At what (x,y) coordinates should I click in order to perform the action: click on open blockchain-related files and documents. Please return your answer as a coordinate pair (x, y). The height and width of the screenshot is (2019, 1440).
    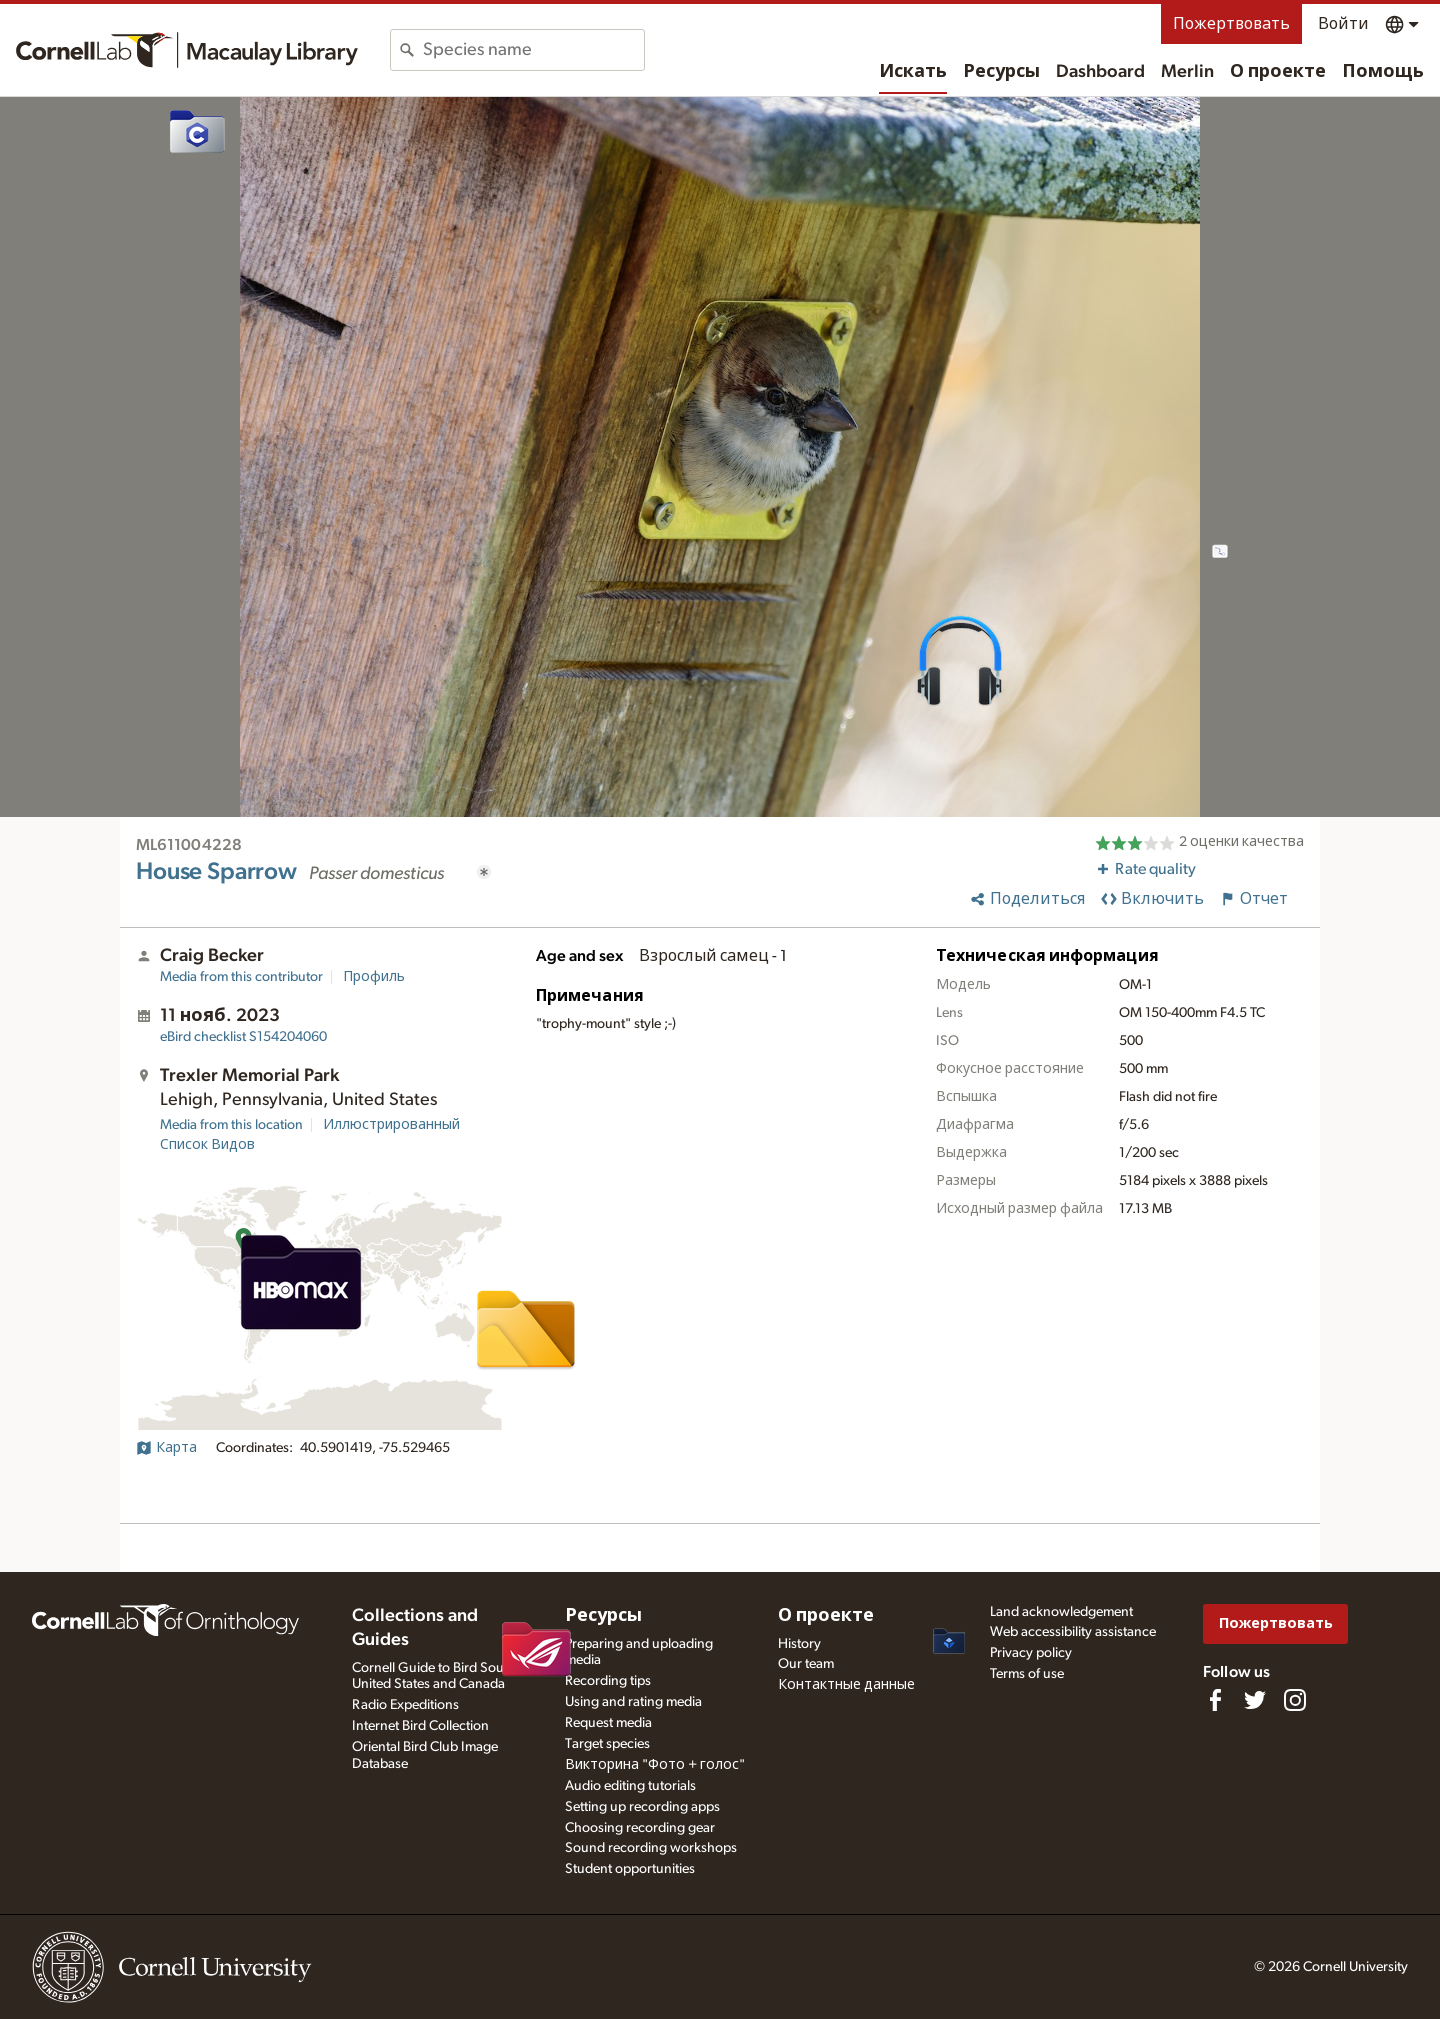
    Looking at the image, I should click on (949, 1642).